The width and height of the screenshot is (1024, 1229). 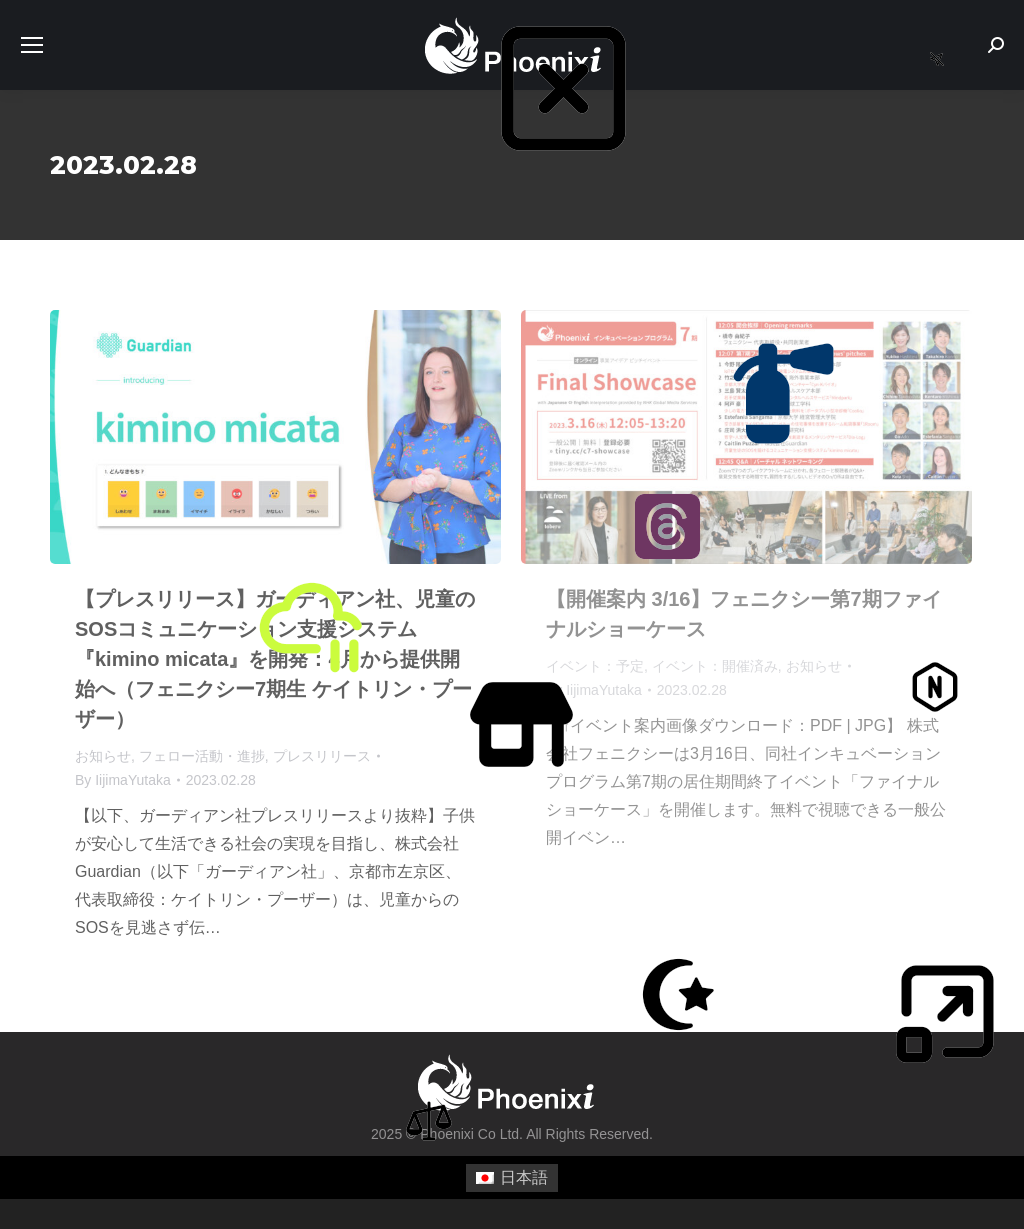 What do you see at coordinates (783, 393) in the screenshot?
I see `fire safety equipment indicator` at bounding box center [783, 393].